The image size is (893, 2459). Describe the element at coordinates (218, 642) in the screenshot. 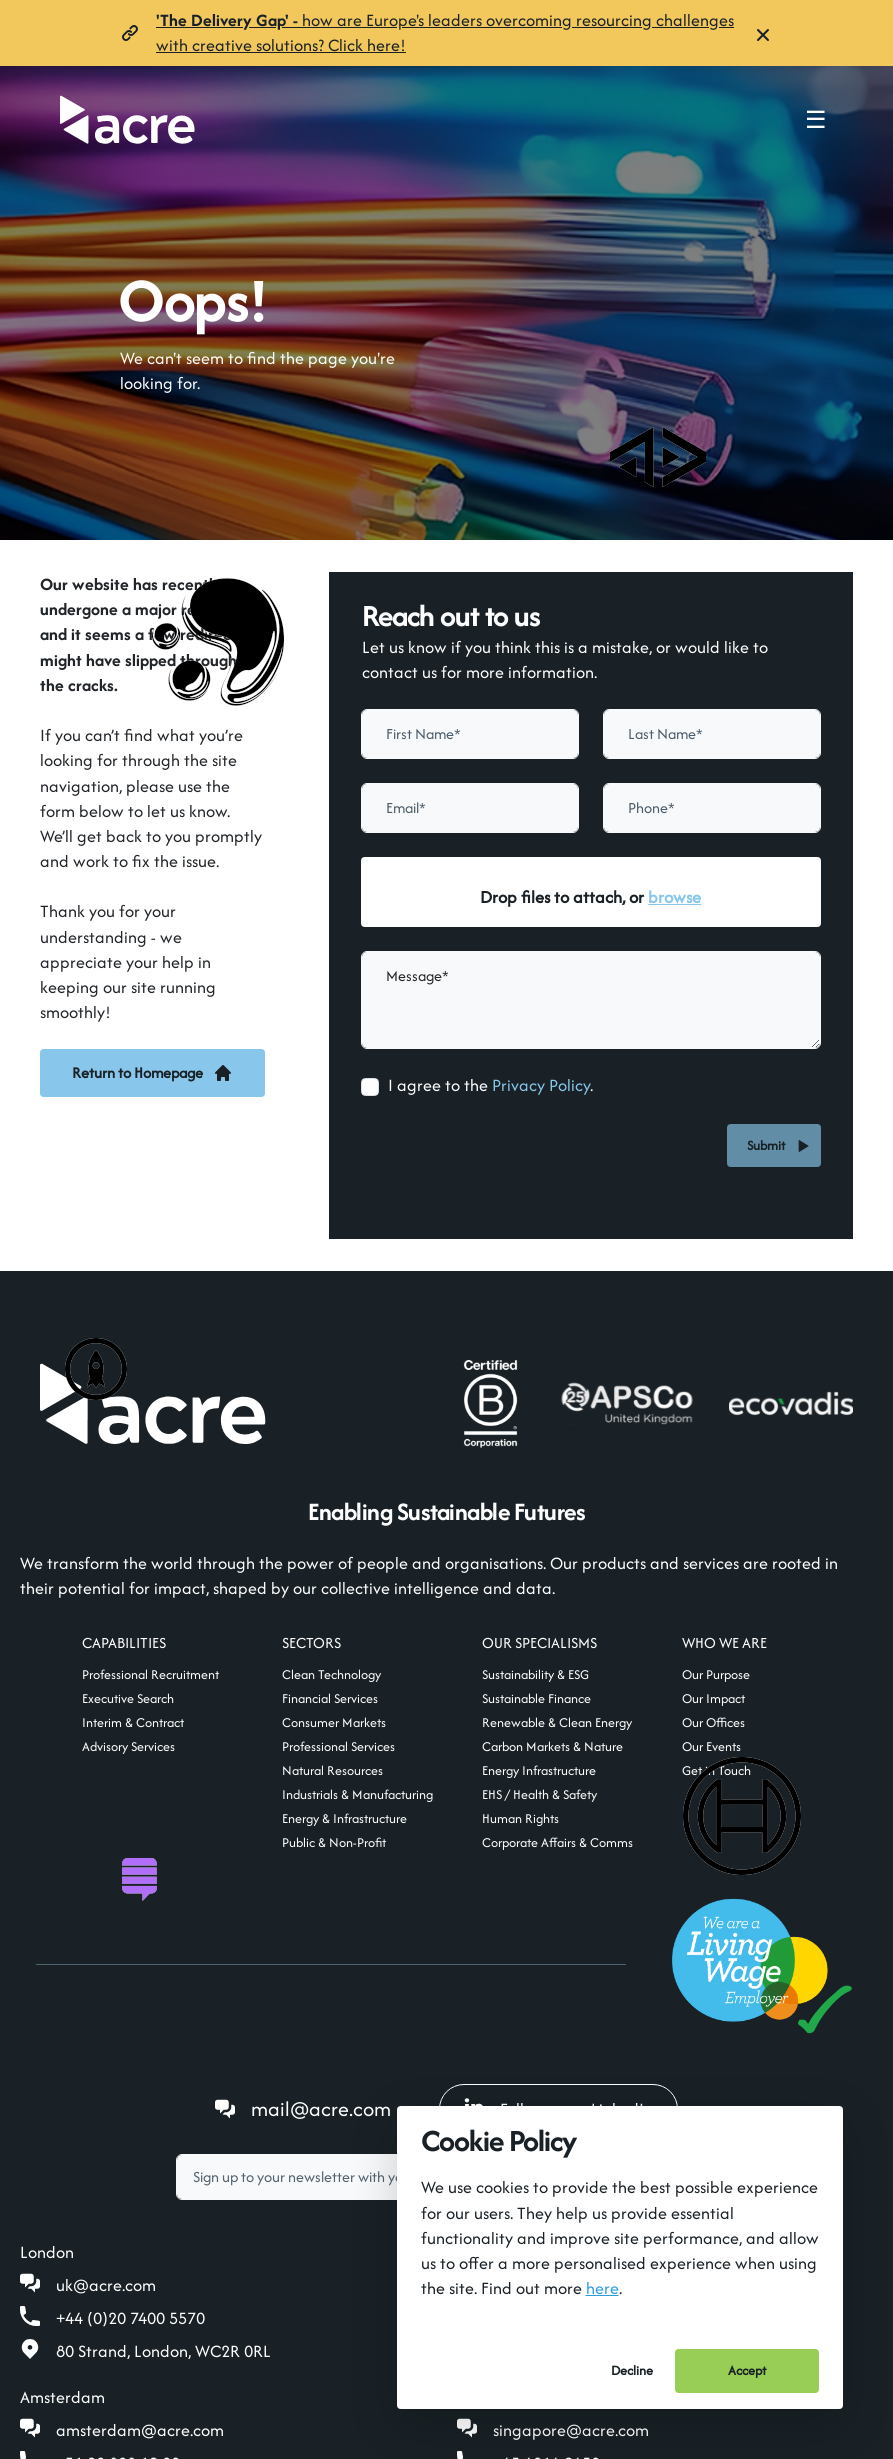

I see `mercurial version control system logo` at that location.